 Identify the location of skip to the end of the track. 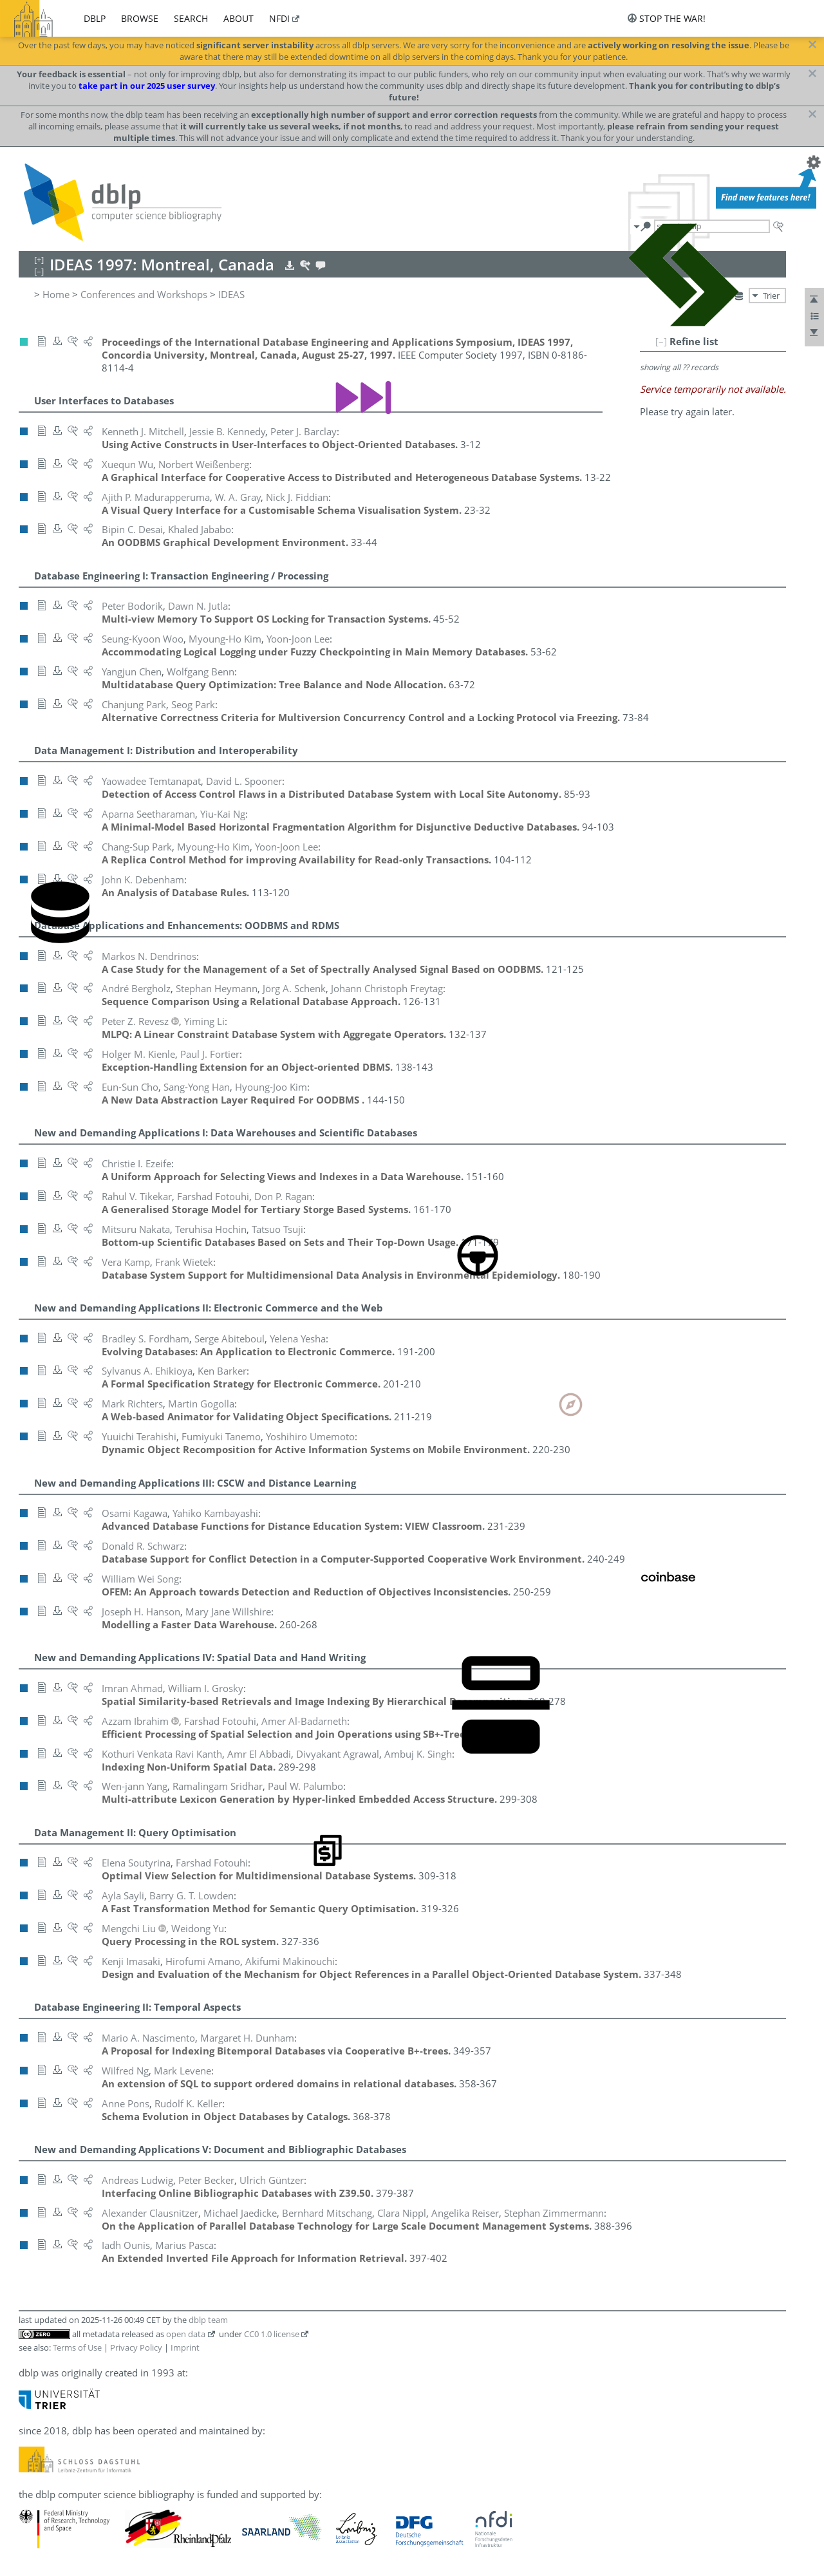
(363, 397).